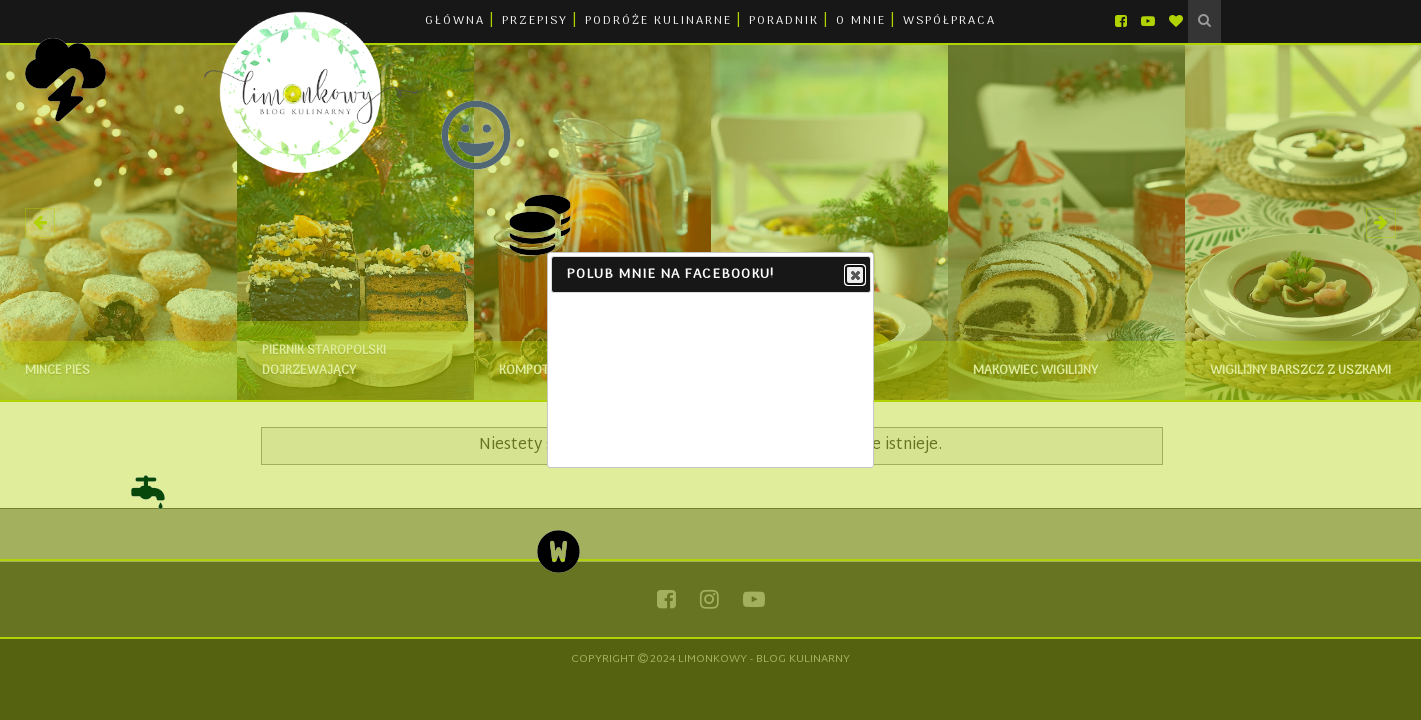  Describe the element at coordinates (540, 225) in the screenshot. I see `view your coin balance or currency` at that location.